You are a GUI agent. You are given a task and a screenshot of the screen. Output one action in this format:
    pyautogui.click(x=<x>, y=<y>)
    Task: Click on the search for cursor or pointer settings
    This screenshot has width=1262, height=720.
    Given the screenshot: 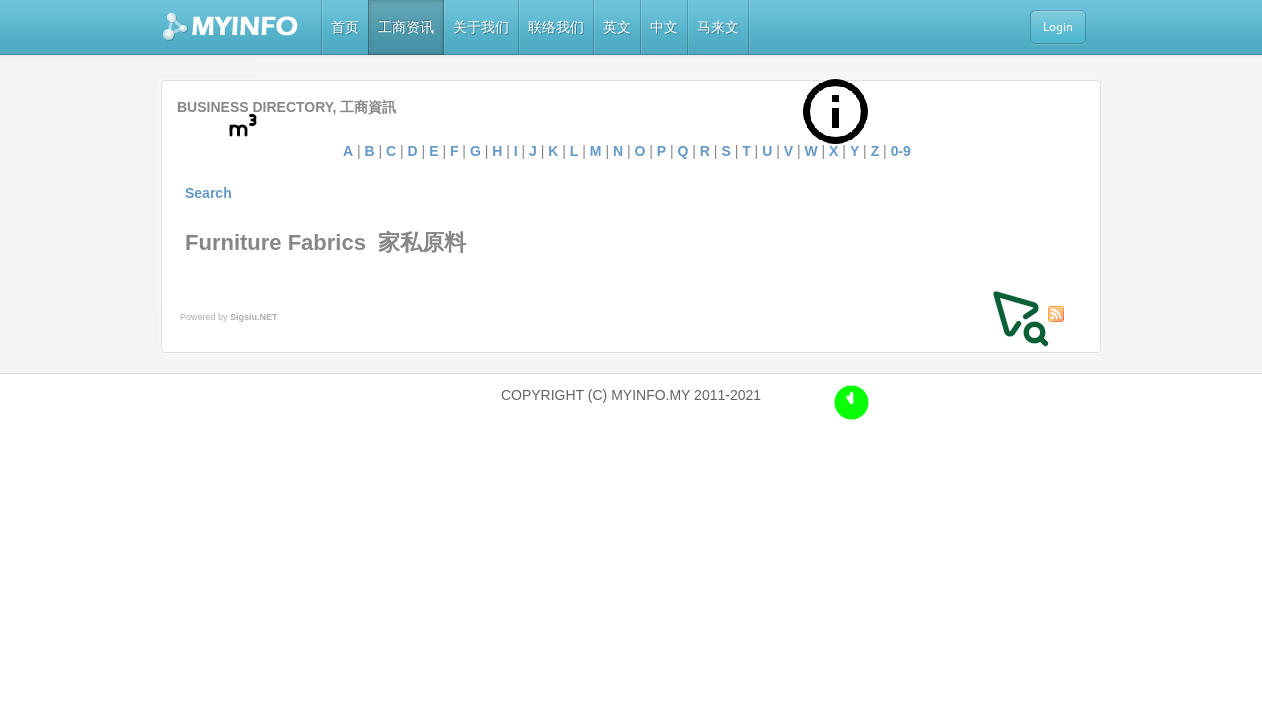 What is the action you would take?
    pyautogui.click(x=1018, y=316)
    